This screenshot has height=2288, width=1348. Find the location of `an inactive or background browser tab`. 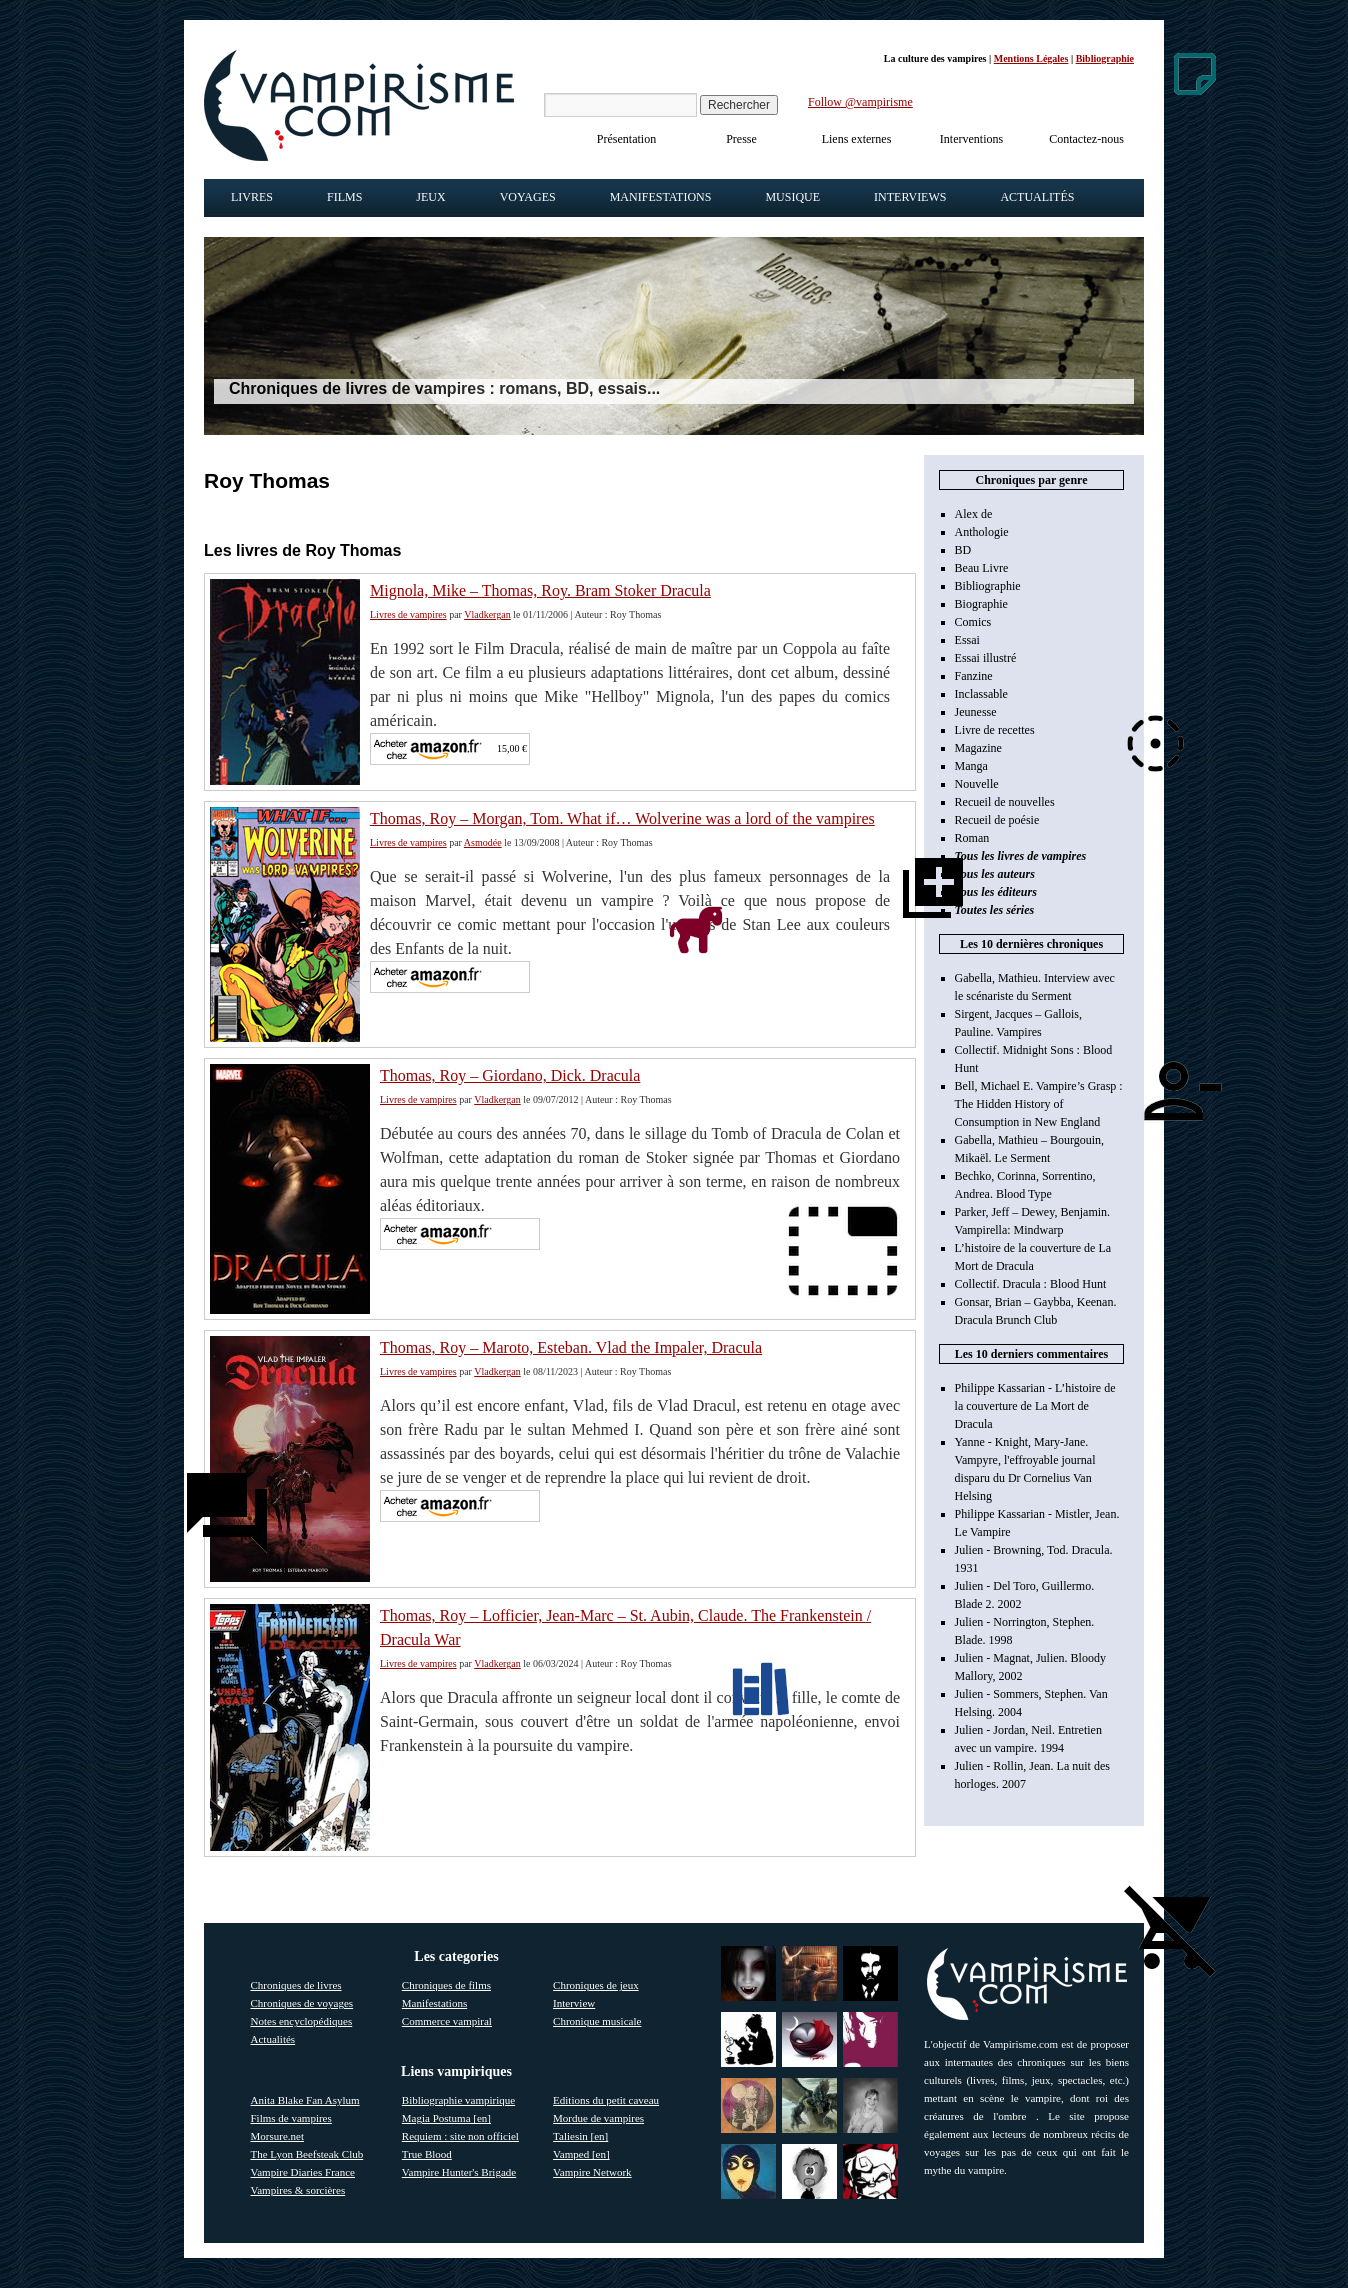

an inactive or background browser tab is located at coordinates (843, 1251).